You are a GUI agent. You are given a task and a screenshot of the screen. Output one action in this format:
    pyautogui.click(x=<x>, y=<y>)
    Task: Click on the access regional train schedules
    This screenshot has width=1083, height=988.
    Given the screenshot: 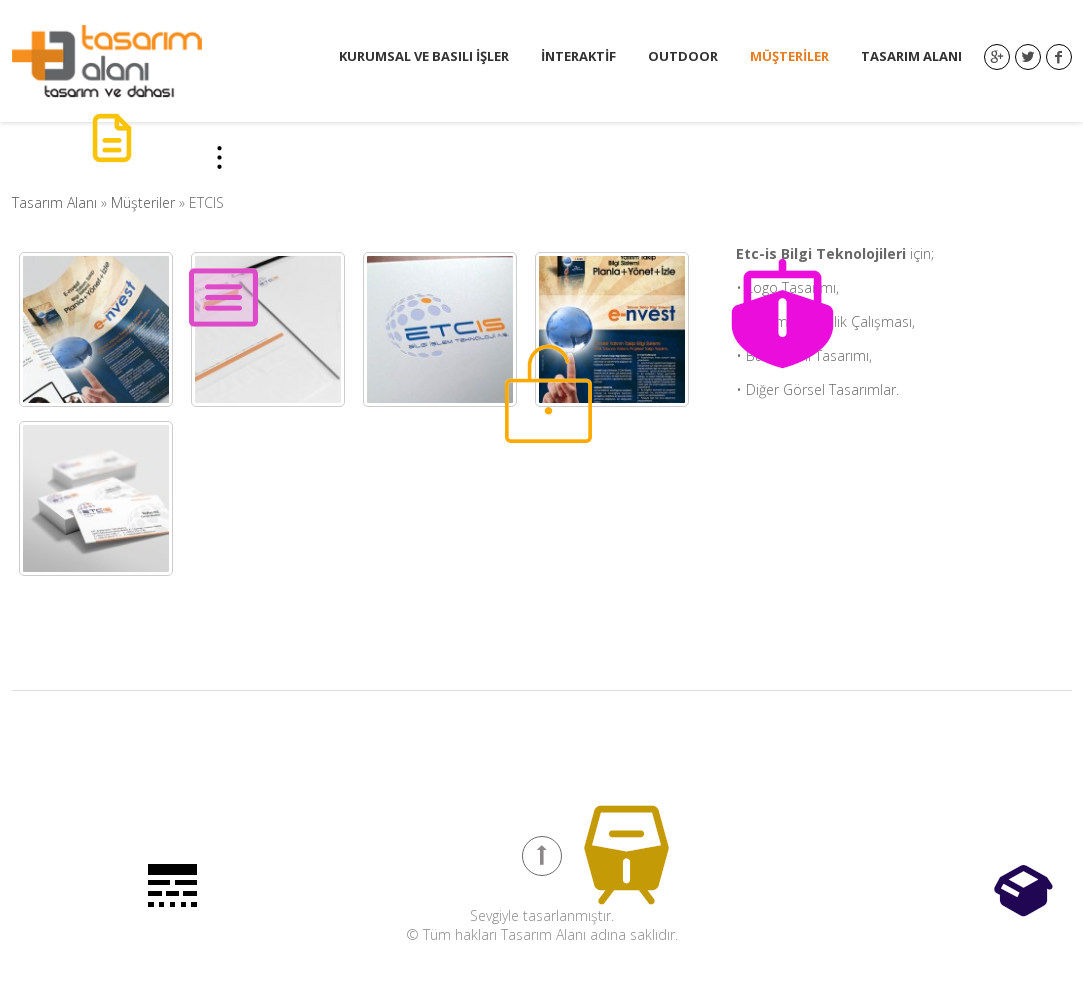 What is the action you would take?
    pyautogui.click(x=626, y=851)
    